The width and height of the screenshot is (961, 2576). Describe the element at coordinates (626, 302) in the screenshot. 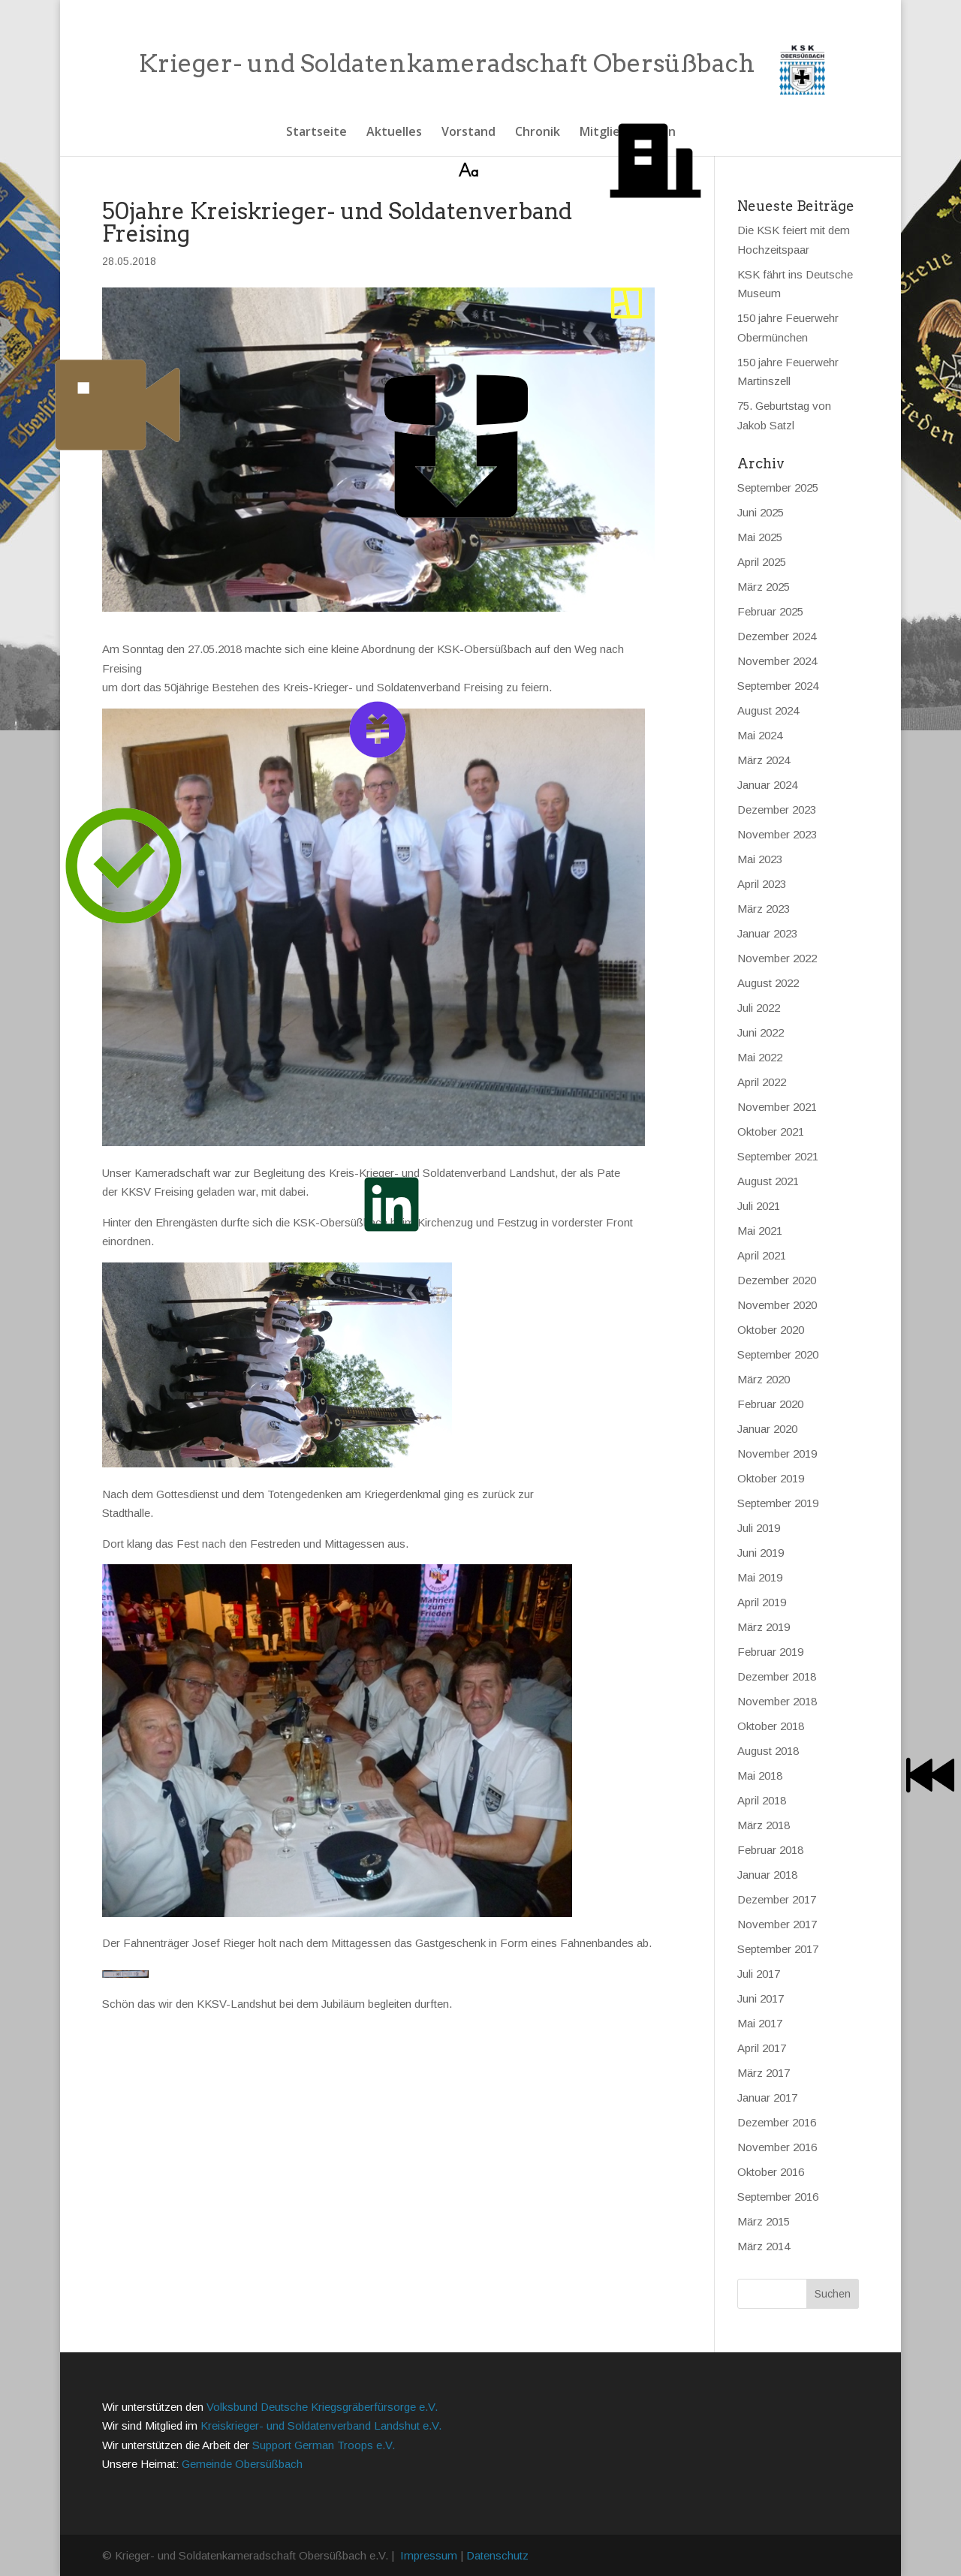

I see `create a photo collage` at that location.